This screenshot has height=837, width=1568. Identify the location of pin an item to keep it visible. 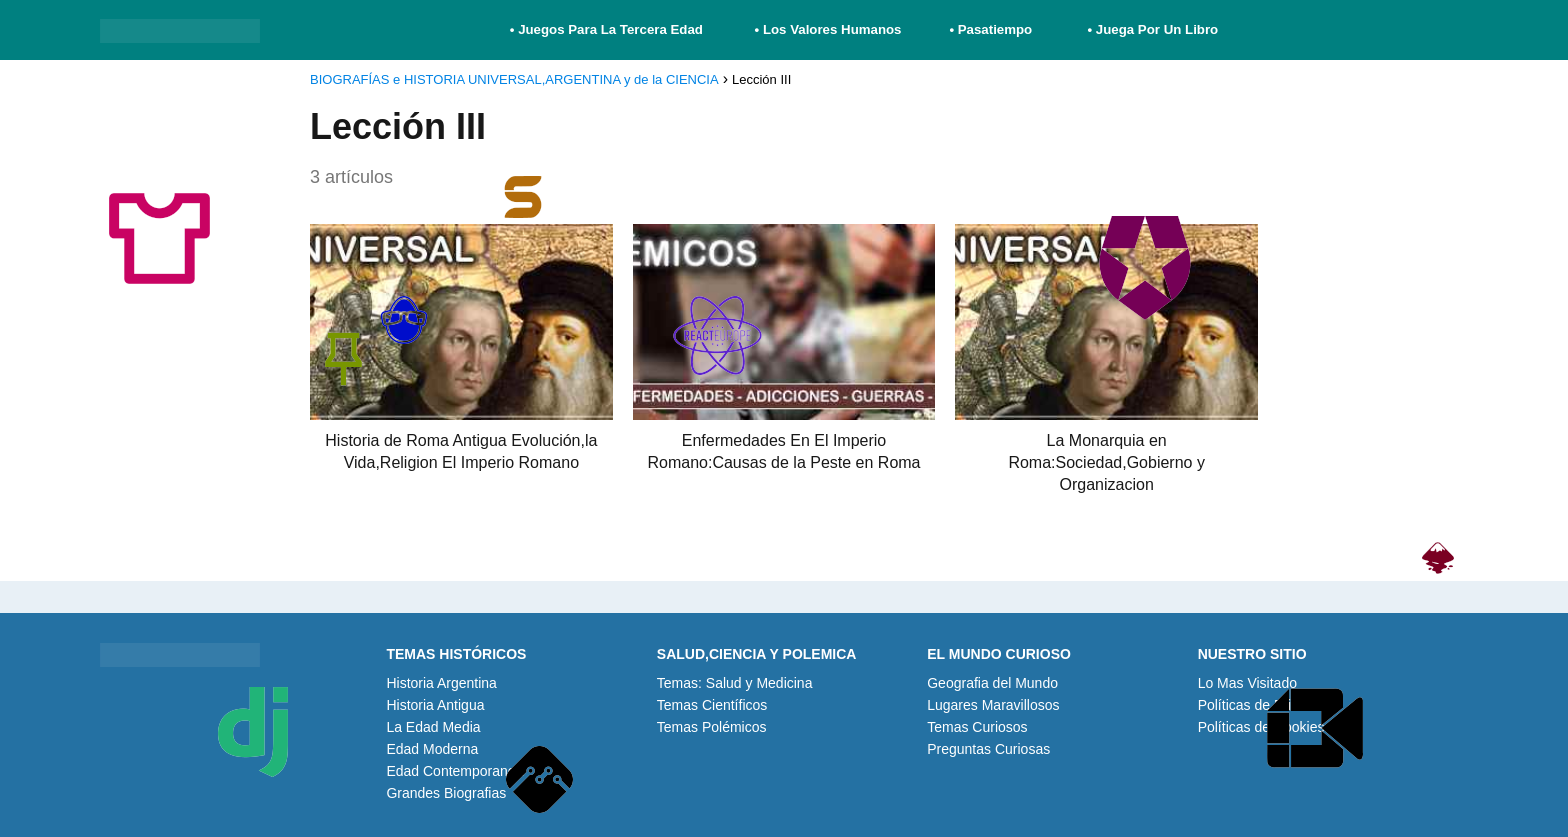
(343, 356).